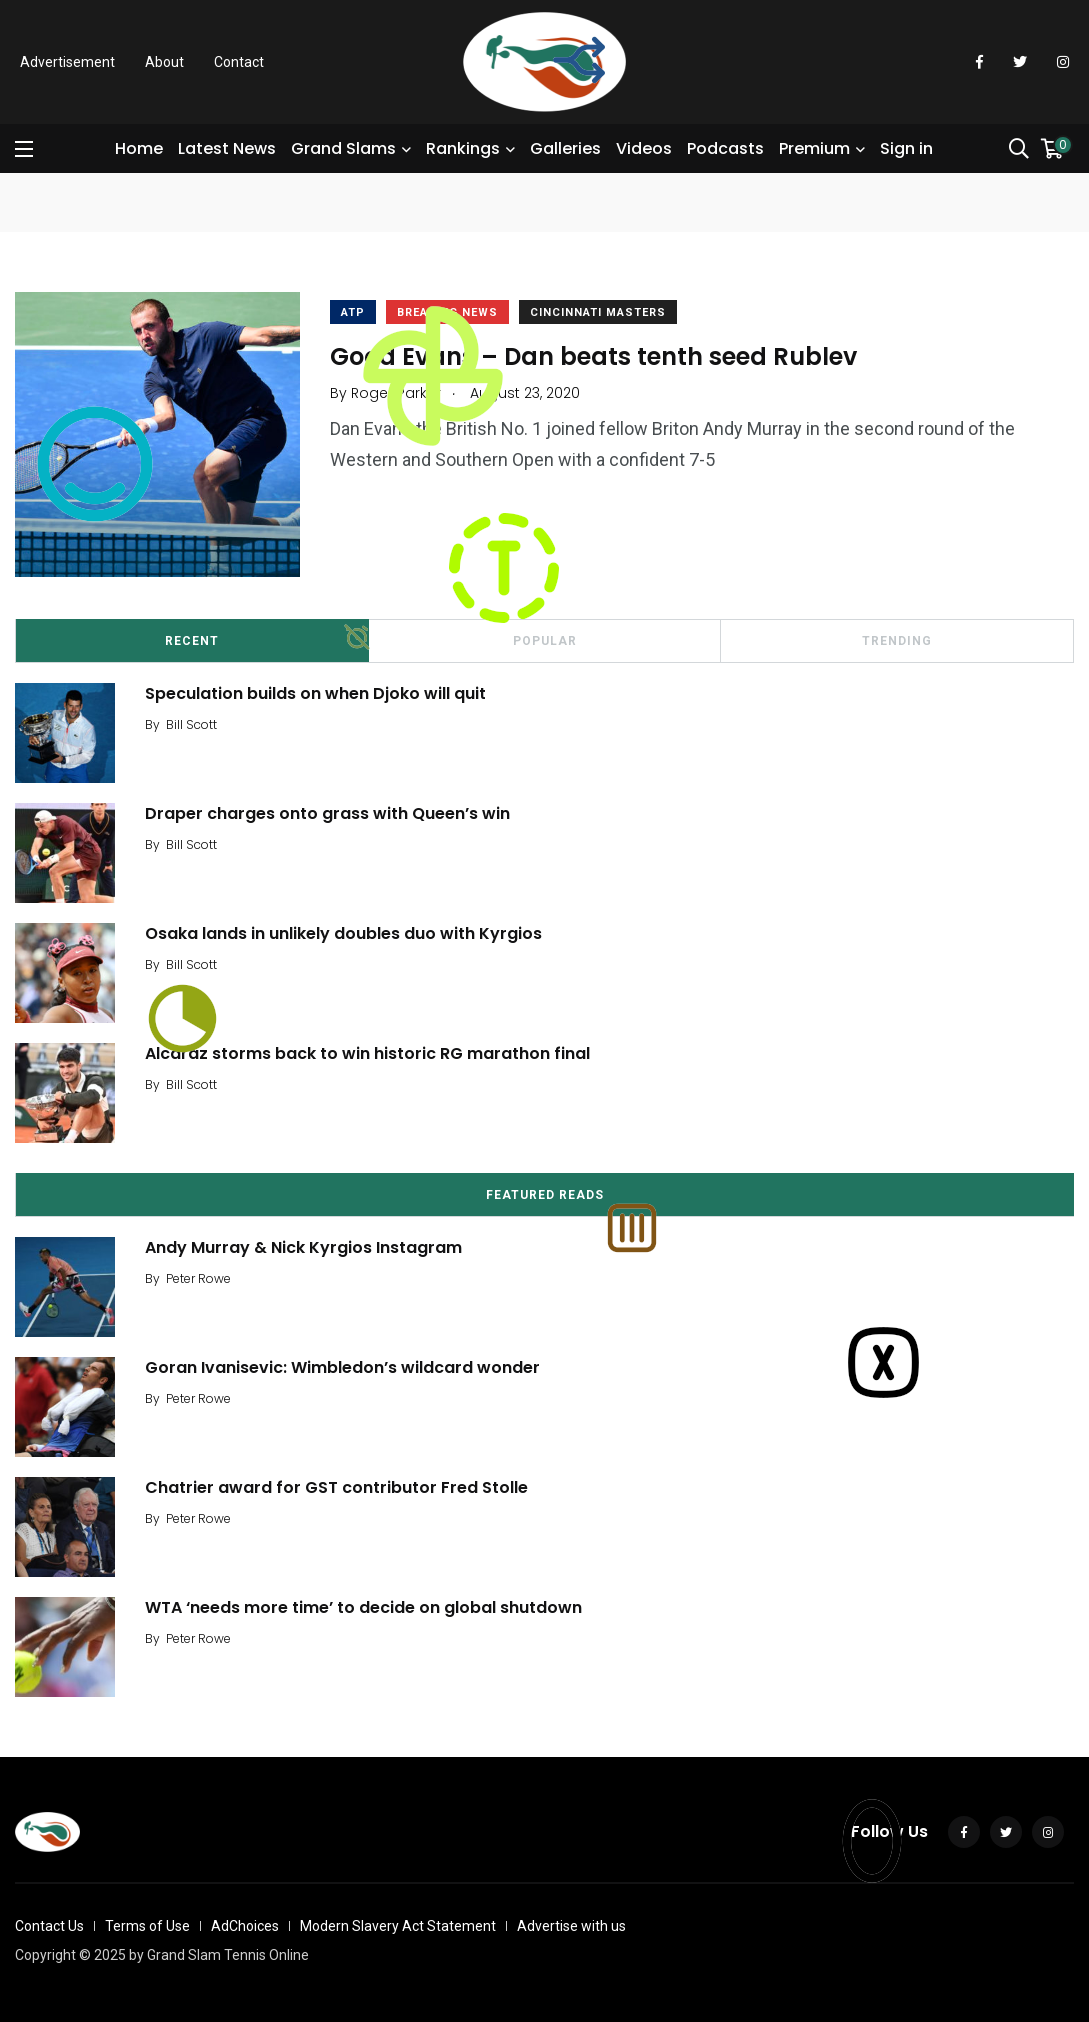  What do you see at coordinates (95, 464) in the screenshot?
I see `apply inner shadow effect to bottom edge` at bounding box center [95, 464].